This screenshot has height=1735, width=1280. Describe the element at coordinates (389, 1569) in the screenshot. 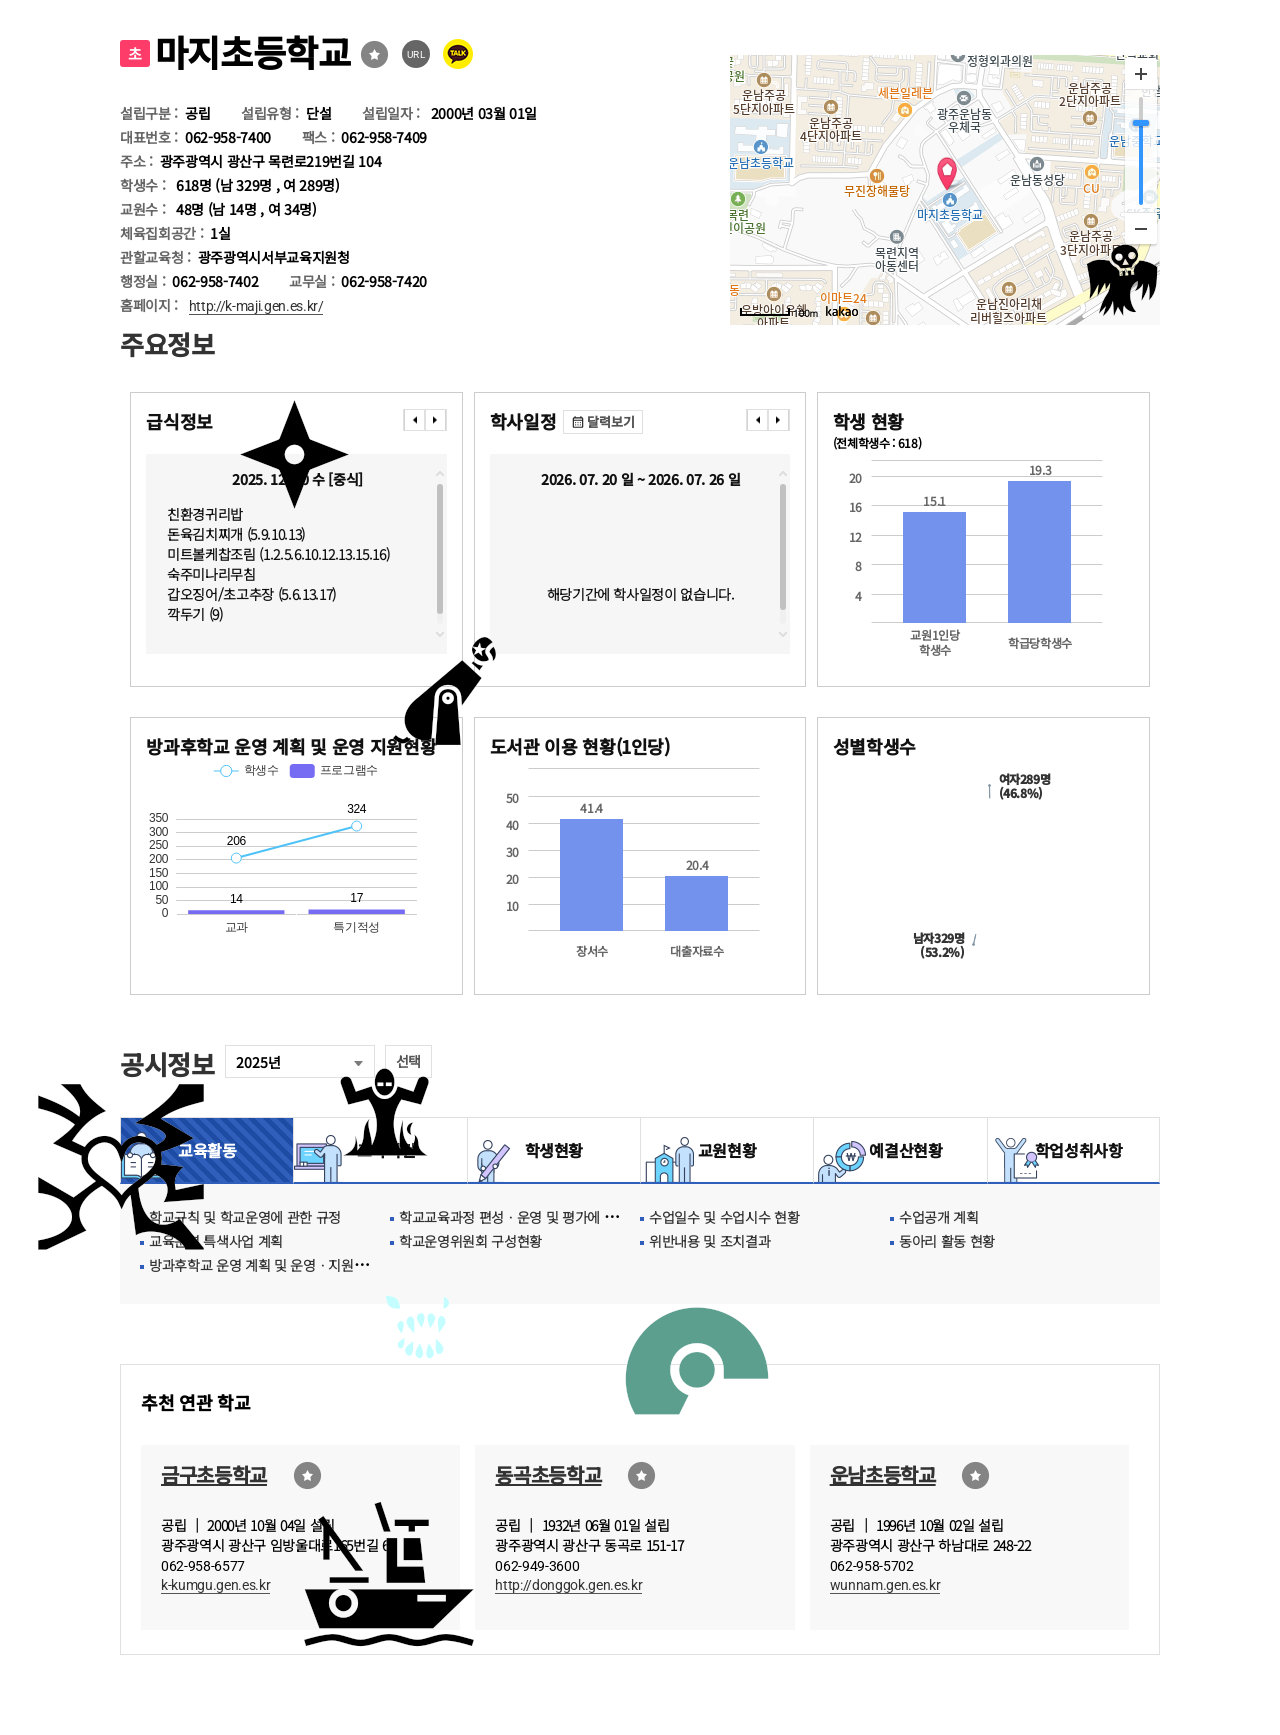

I see `access fishing or maritime activities` at that location.